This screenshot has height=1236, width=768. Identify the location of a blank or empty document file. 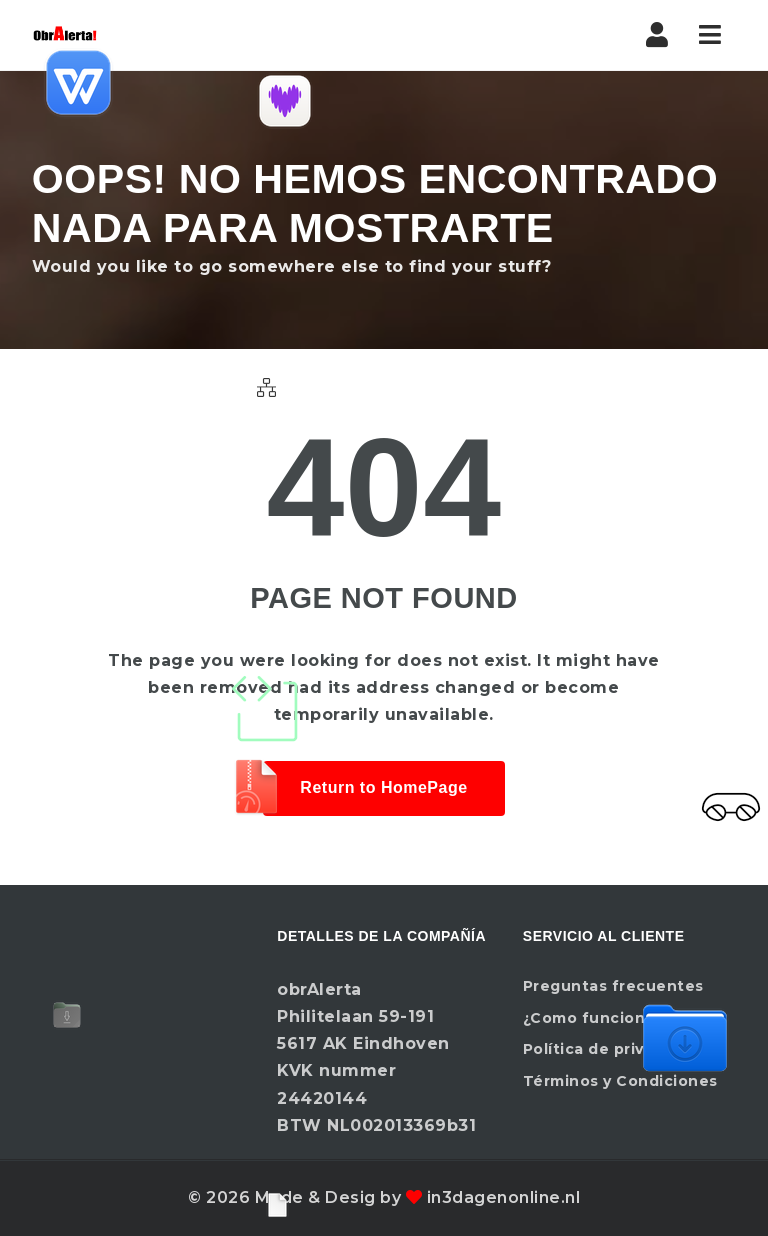
(277, 1205).